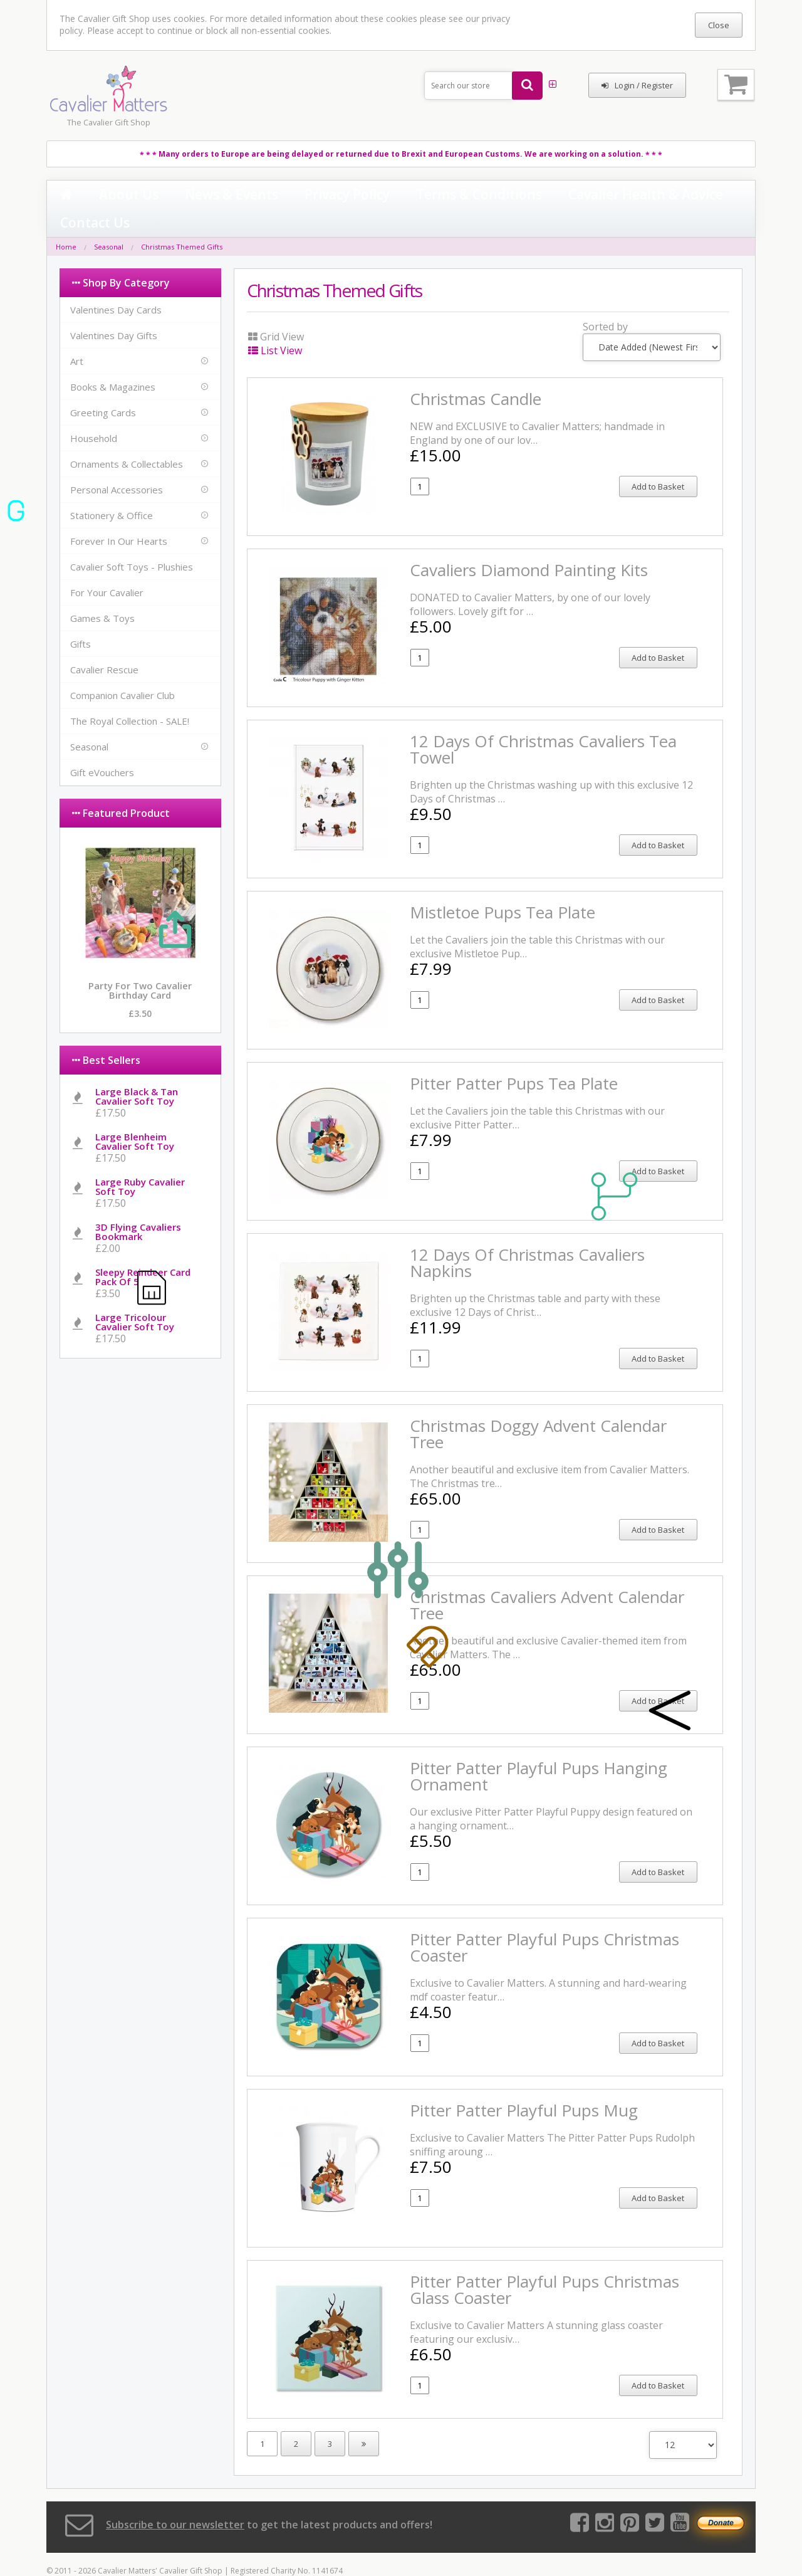 The image size is (802, 2576). I want to click on view repository branches, so click(611, 1196).